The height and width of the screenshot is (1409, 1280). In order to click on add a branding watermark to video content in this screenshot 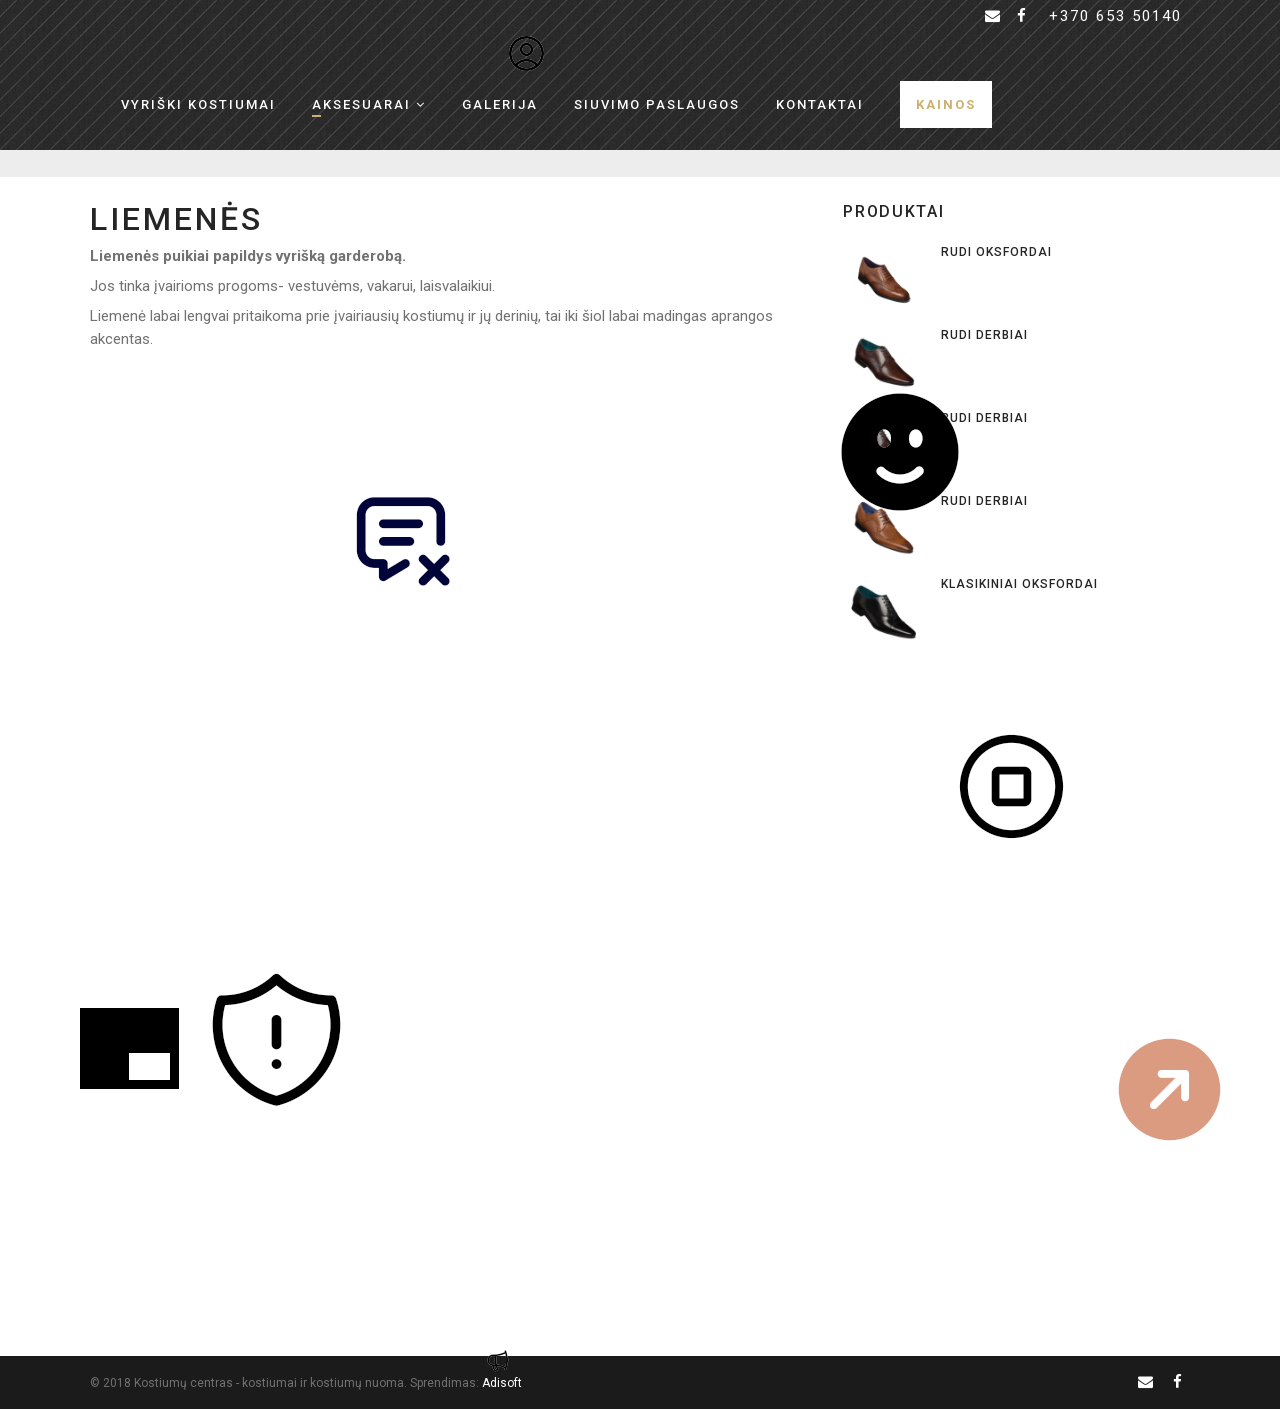, I will do `click(129, 1048)`.